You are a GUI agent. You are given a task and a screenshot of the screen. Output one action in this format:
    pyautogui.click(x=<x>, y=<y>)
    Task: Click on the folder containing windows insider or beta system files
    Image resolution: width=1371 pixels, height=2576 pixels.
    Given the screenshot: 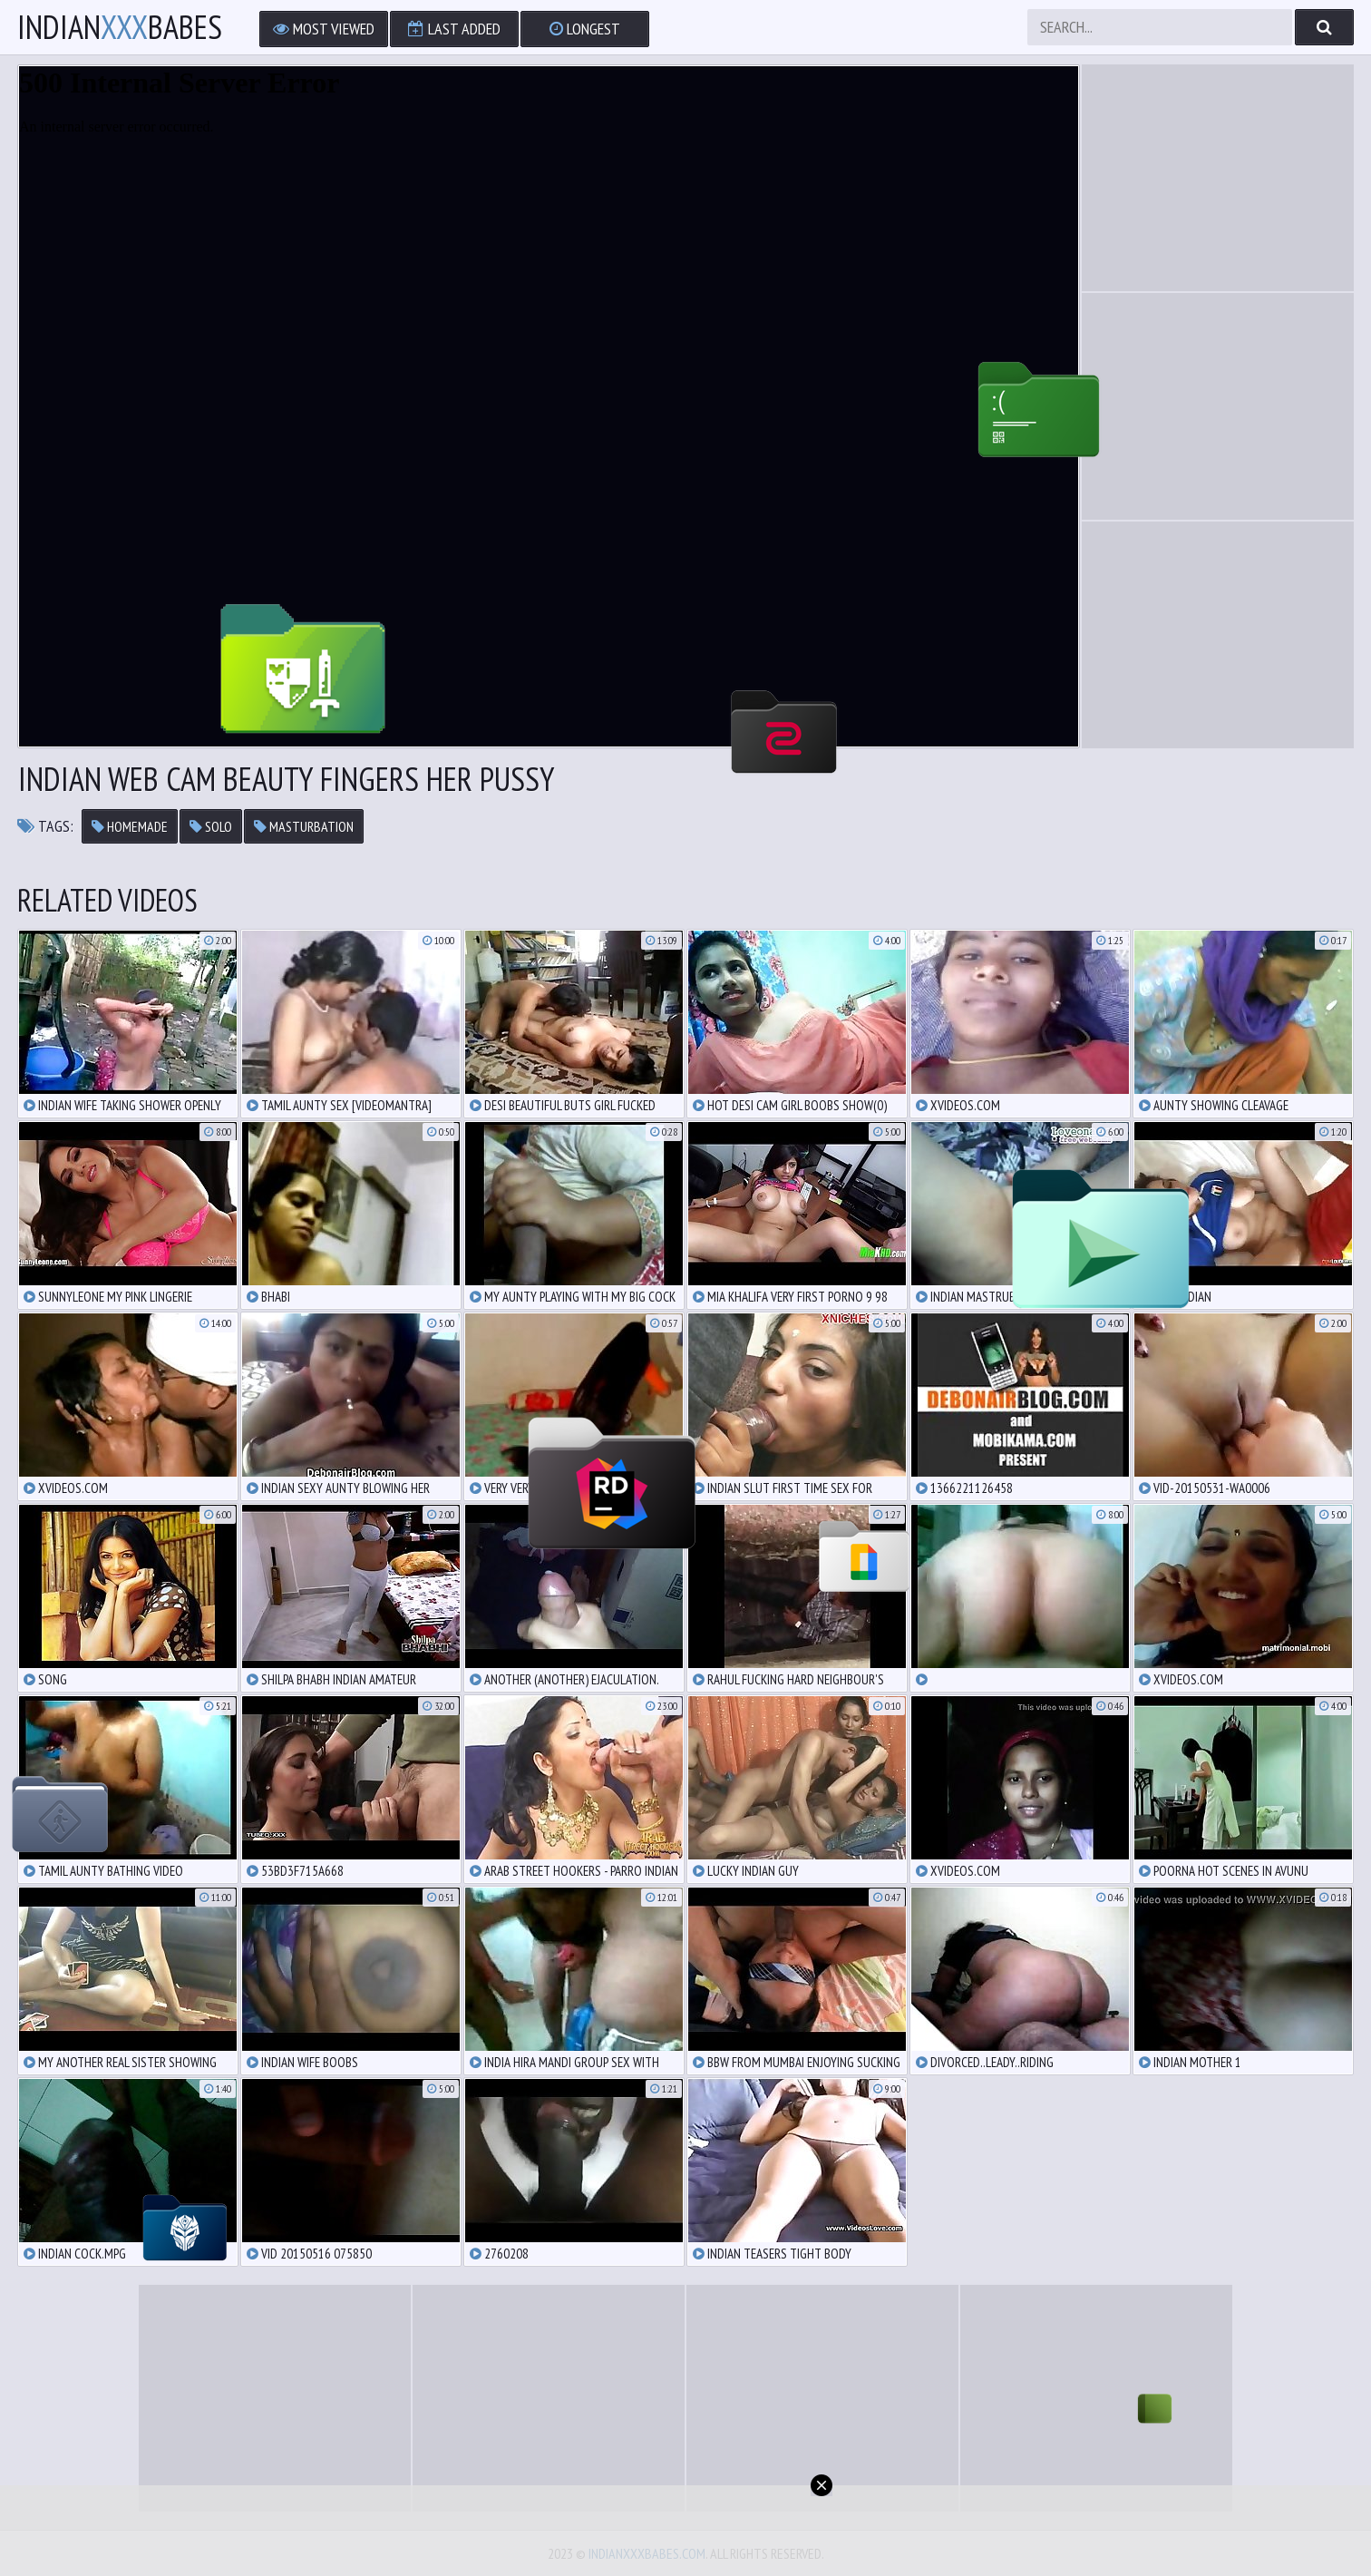 What is the action you would take?
    pyautogui.click(x=1038, y=413)
    